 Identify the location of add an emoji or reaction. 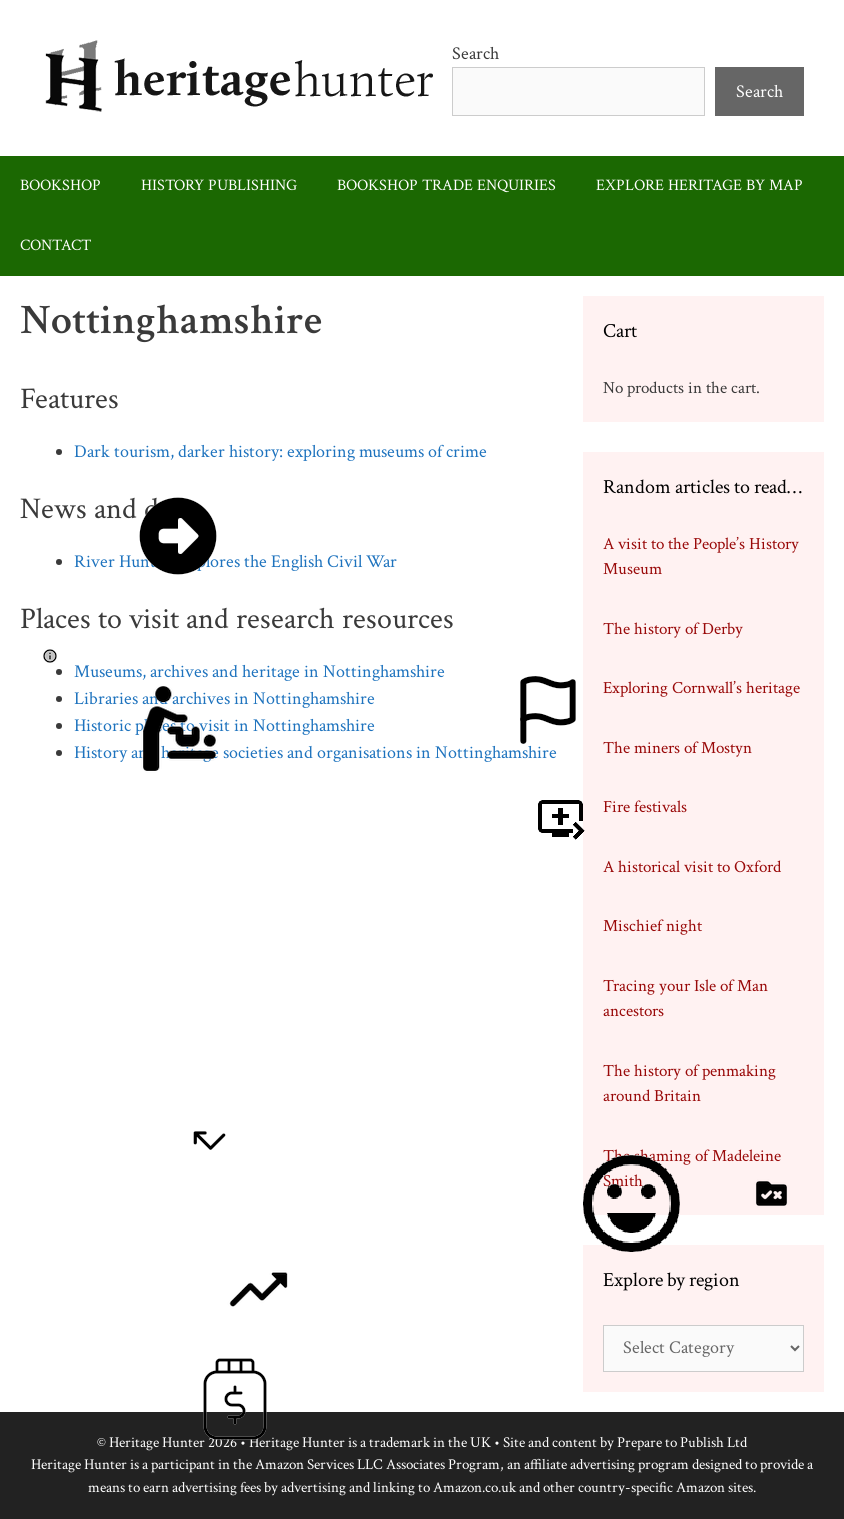
(631, 1203).